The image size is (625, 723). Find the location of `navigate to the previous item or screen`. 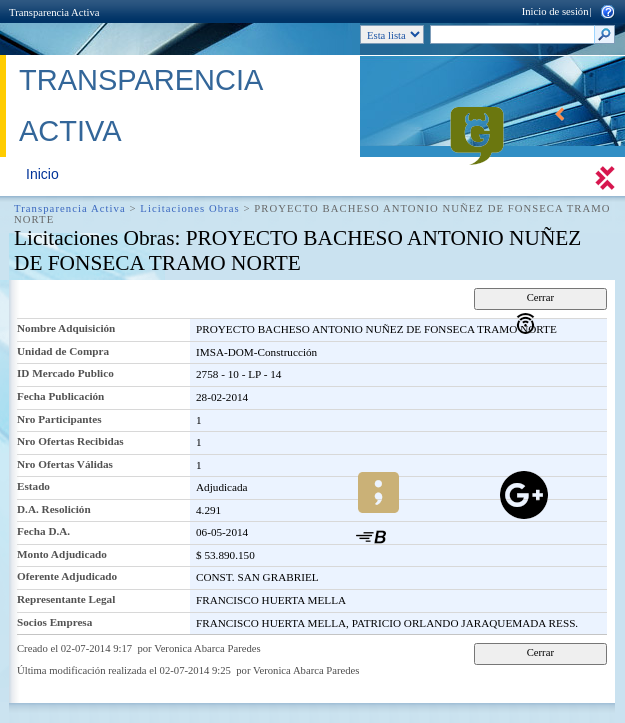

navigate to the previous item or screen is located at coordinates (560, 114).